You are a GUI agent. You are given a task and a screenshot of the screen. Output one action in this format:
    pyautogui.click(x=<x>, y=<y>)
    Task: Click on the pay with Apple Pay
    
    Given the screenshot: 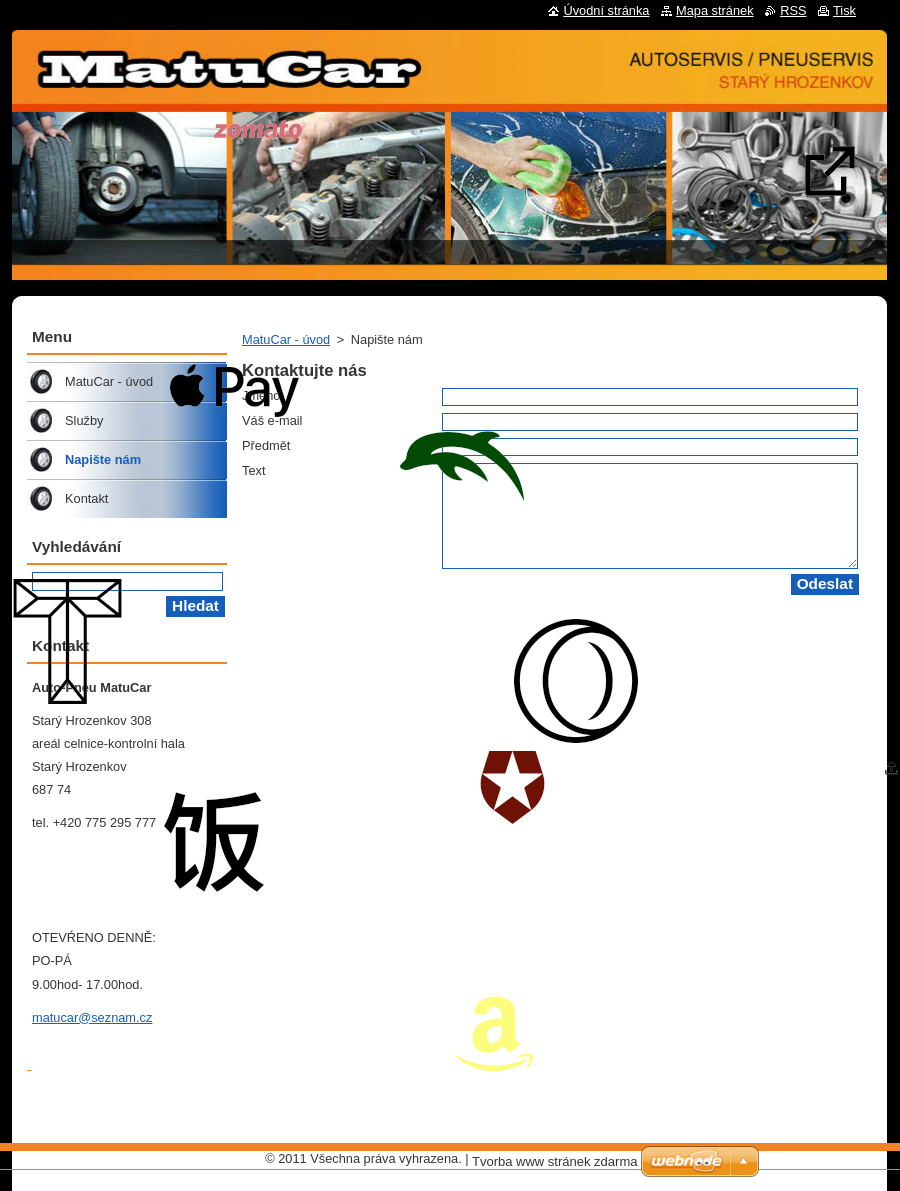 What is the action you would take?
    pyautogui.click(x=234, y=390)
    